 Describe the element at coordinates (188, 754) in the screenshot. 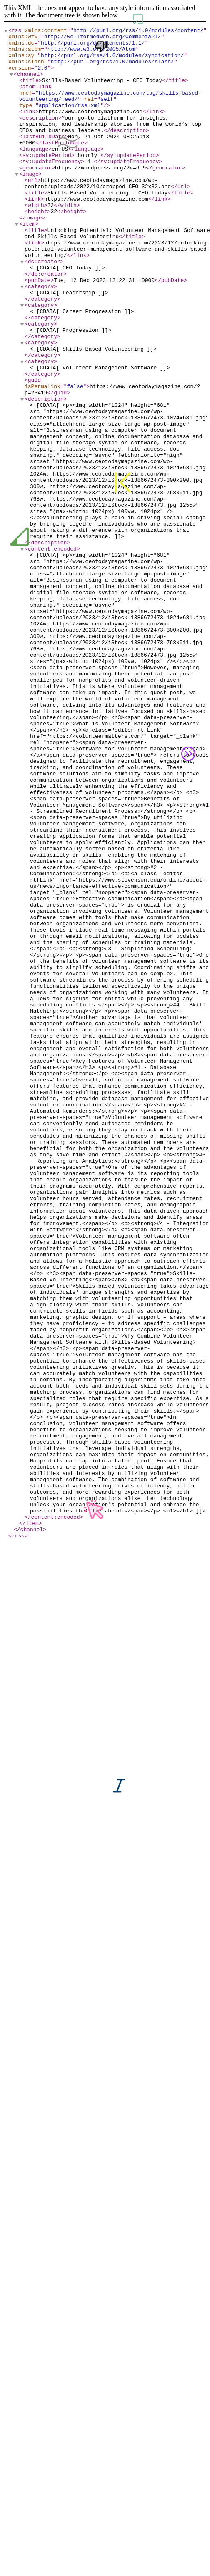

I see `skip forward or advance to next item` at that location.